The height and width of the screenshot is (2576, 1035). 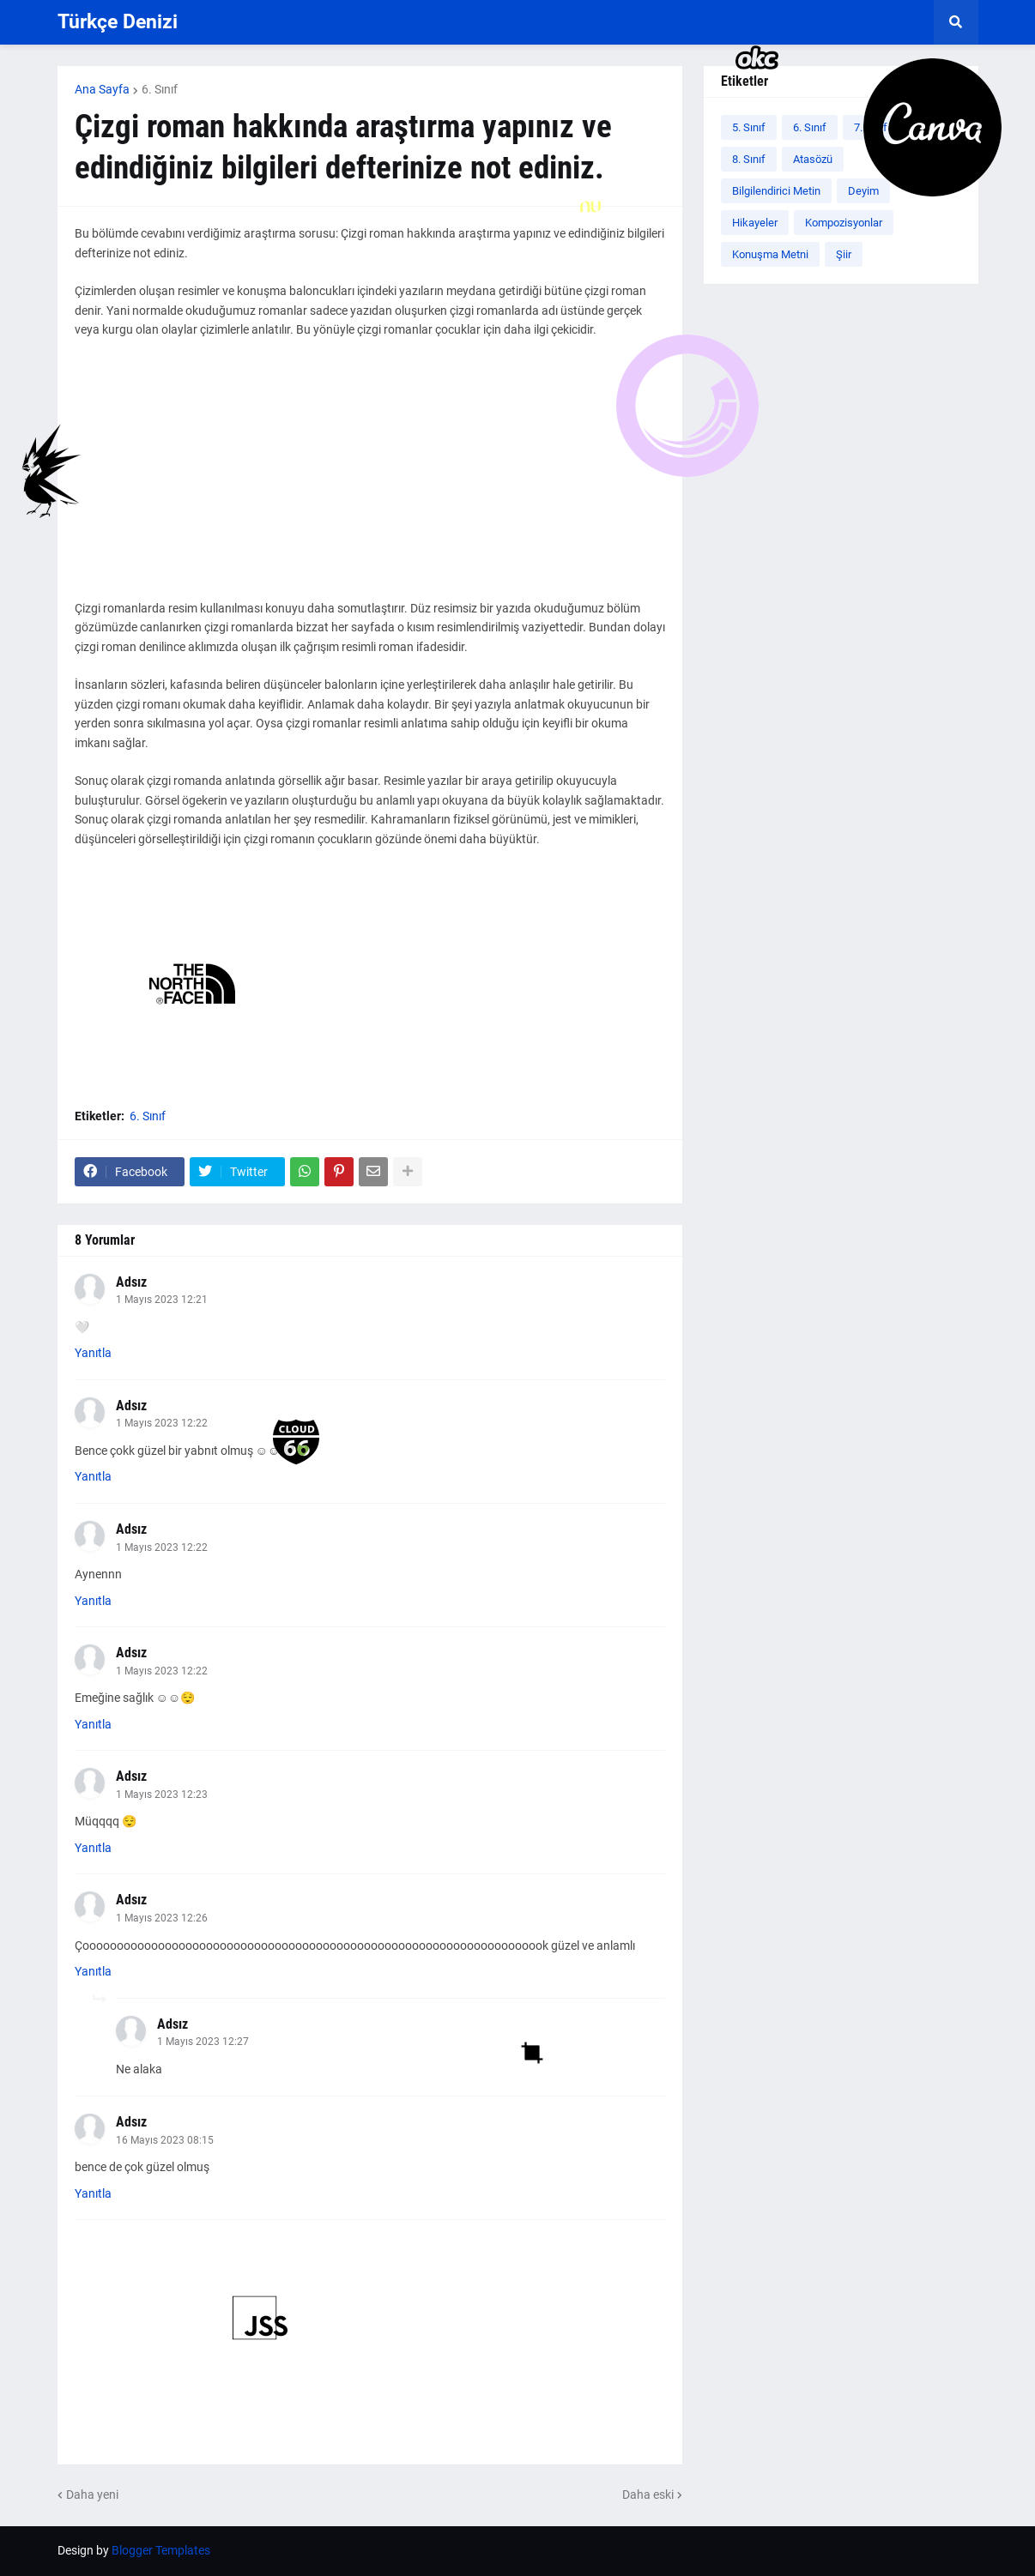 What do you see at coordinates (590, 207) in the screenshot?
I see `open the Nubank app` at bounding box center [590, 207].